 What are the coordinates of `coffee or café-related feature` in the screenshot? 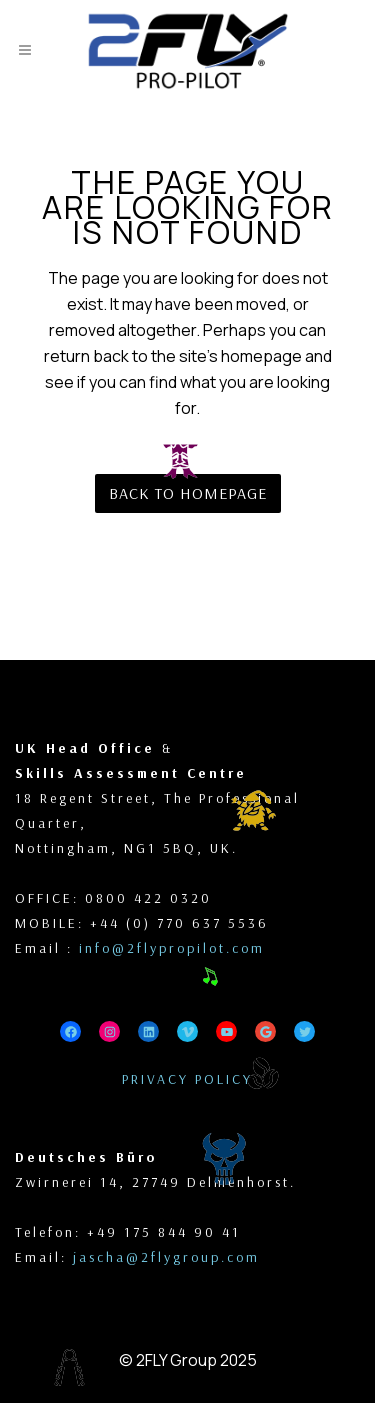 It's located at (263, 1073).